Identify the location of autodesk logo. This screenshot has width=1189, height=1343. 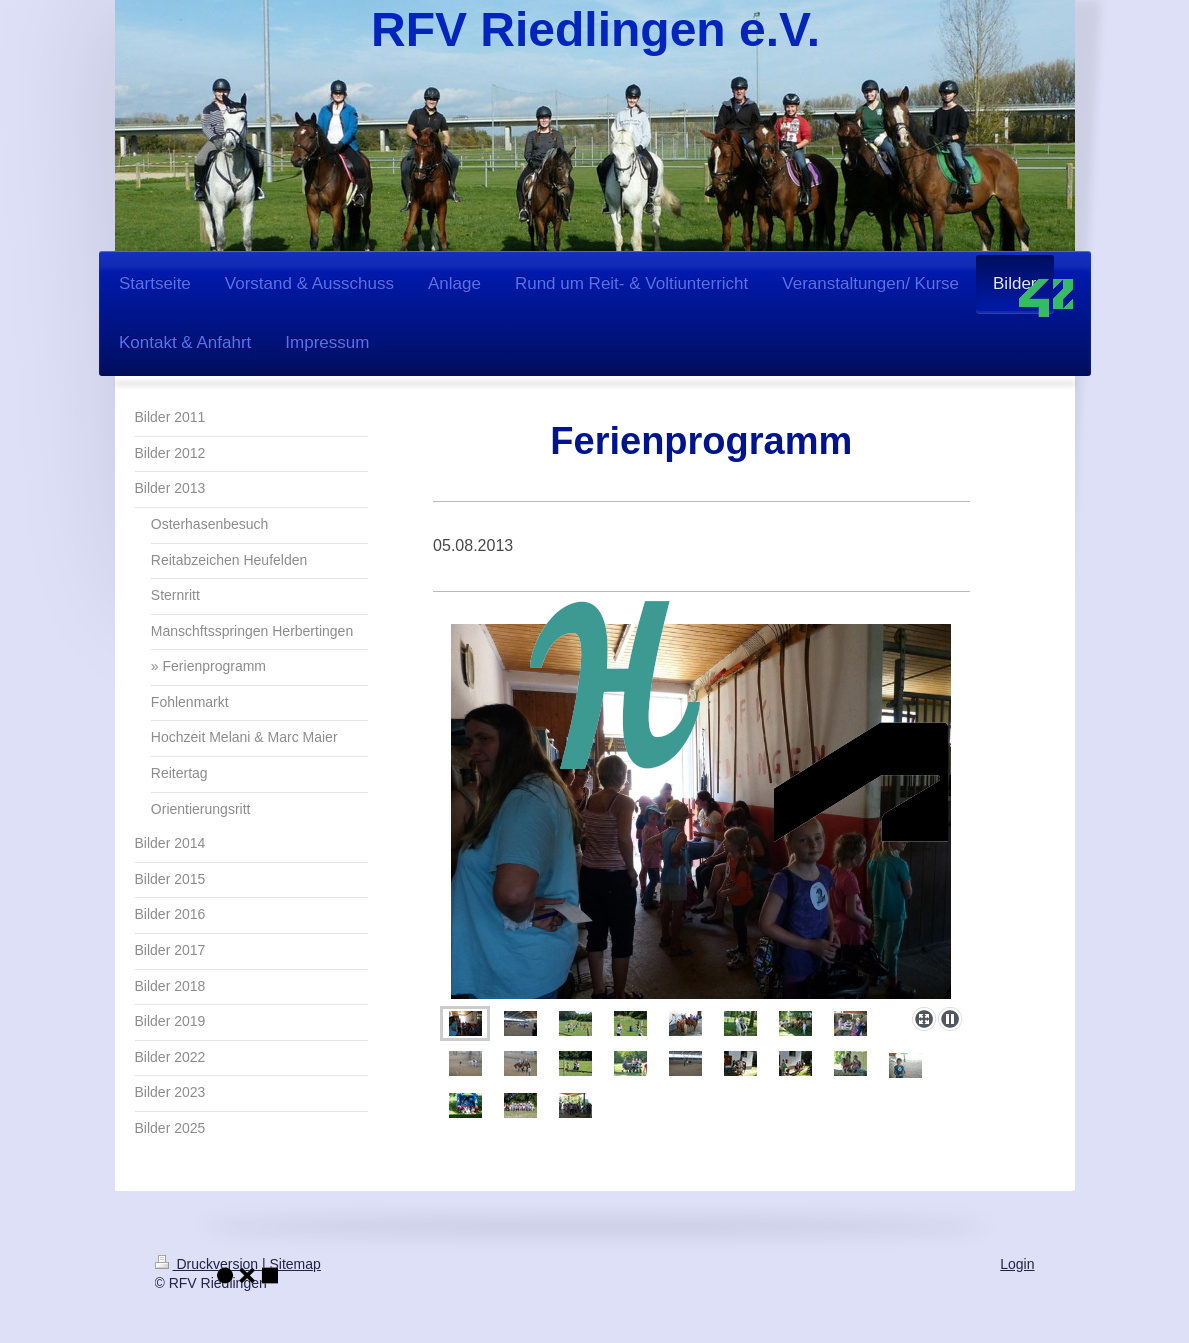
(861, 782).